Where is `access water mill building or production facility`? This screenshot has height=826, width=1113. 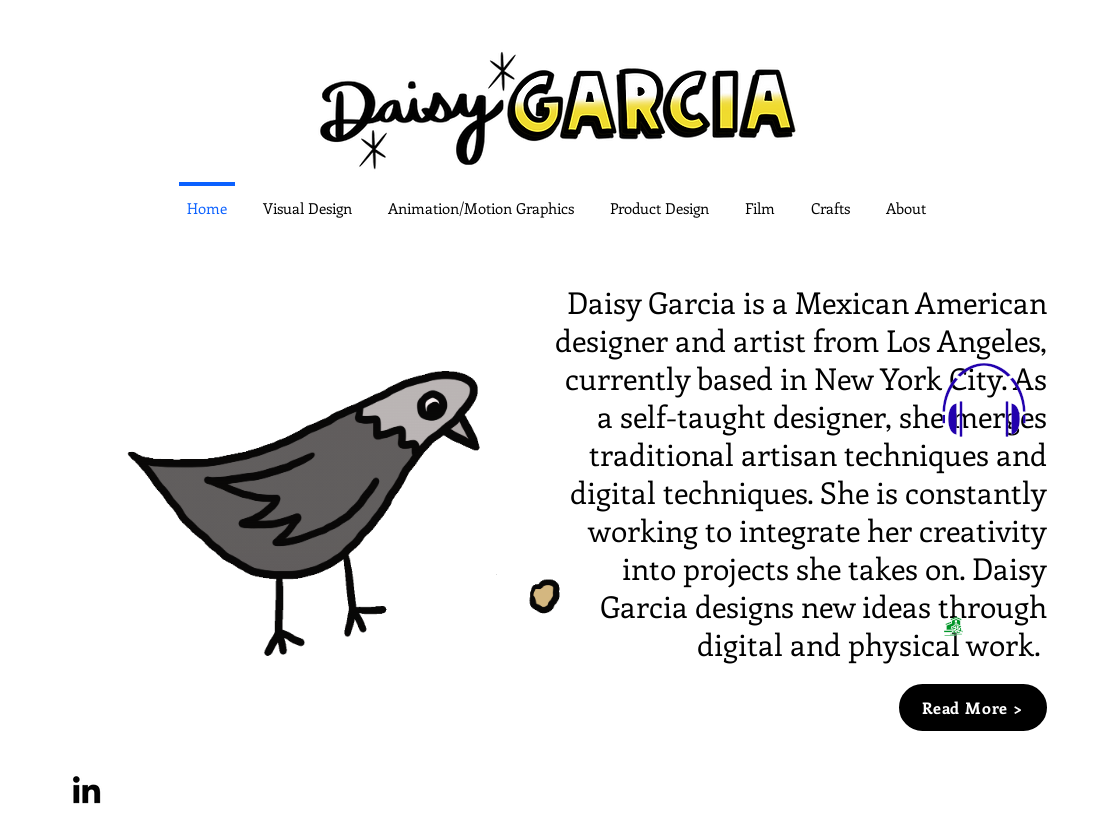
access water mill building or production facility is located at coordinates (953, 626).